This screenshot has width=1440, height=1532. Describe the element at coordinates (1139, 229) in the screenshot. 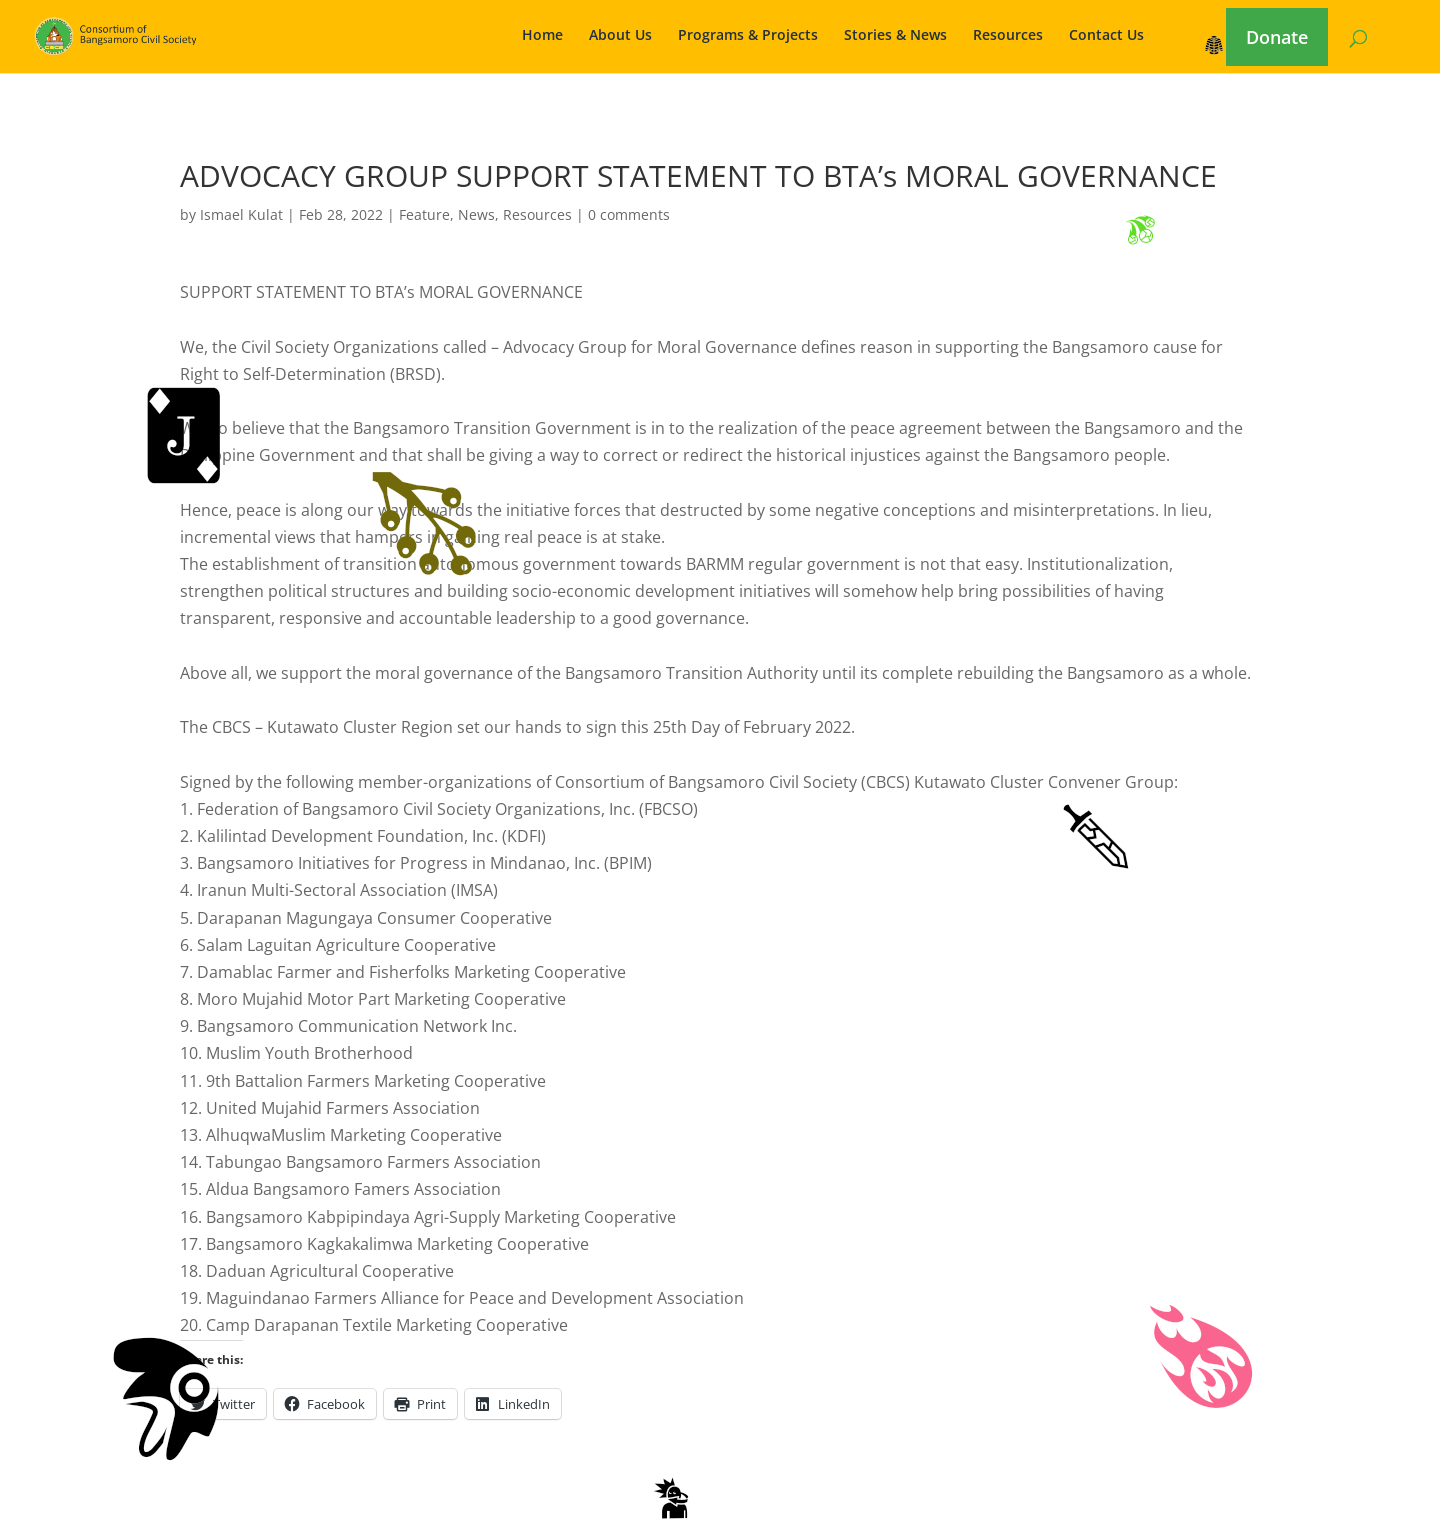

I see `fire attack or spell ability in a game` at that location.